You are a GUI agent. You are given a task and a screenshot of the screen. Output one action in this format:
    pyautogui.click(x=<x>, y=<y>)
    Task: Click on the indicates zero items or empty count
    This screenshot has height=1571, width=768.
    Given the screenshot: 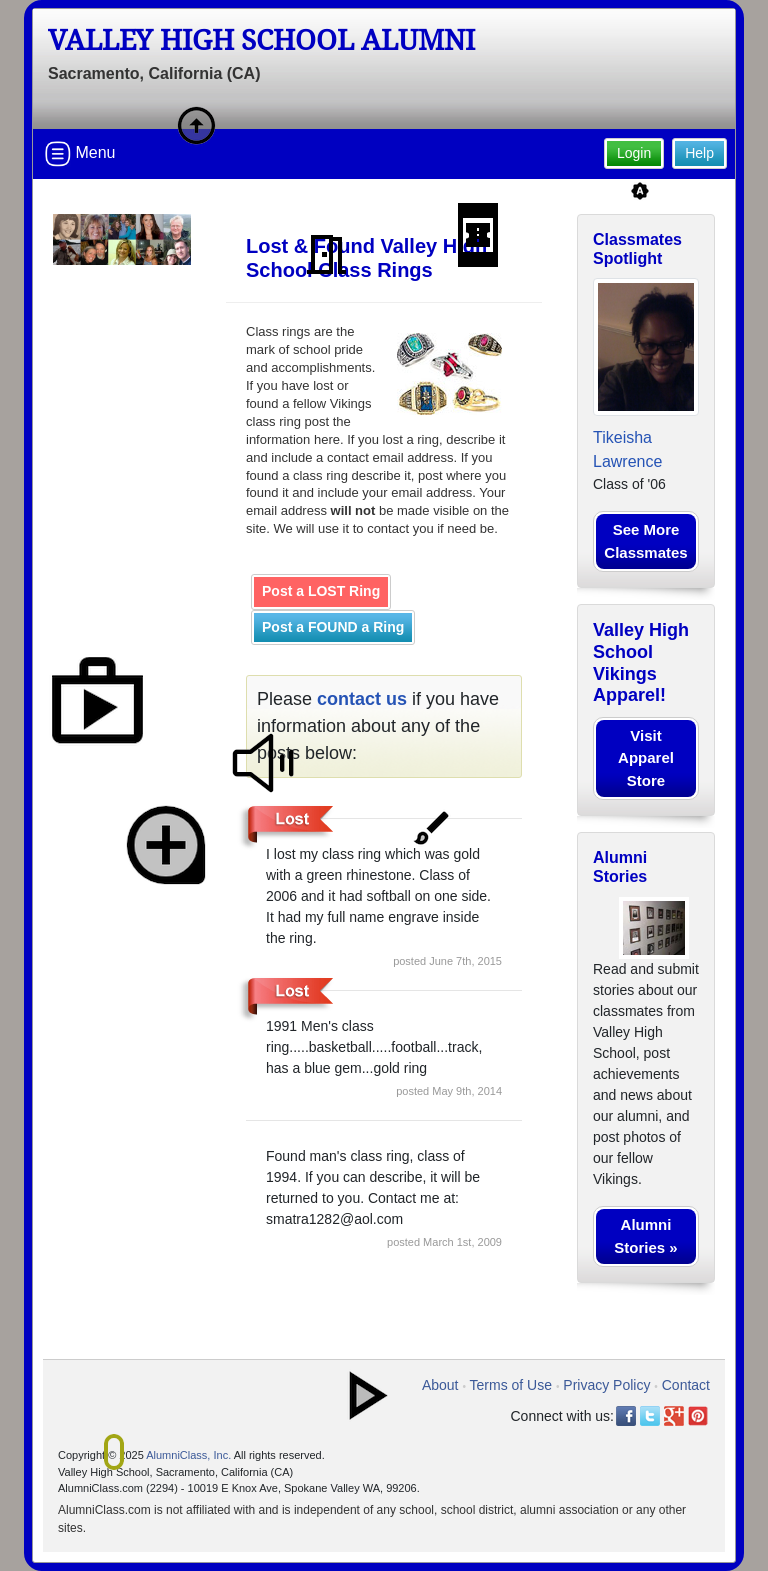 What is the action you would take?
    pyautogui.click(x=114, y=1452)
    